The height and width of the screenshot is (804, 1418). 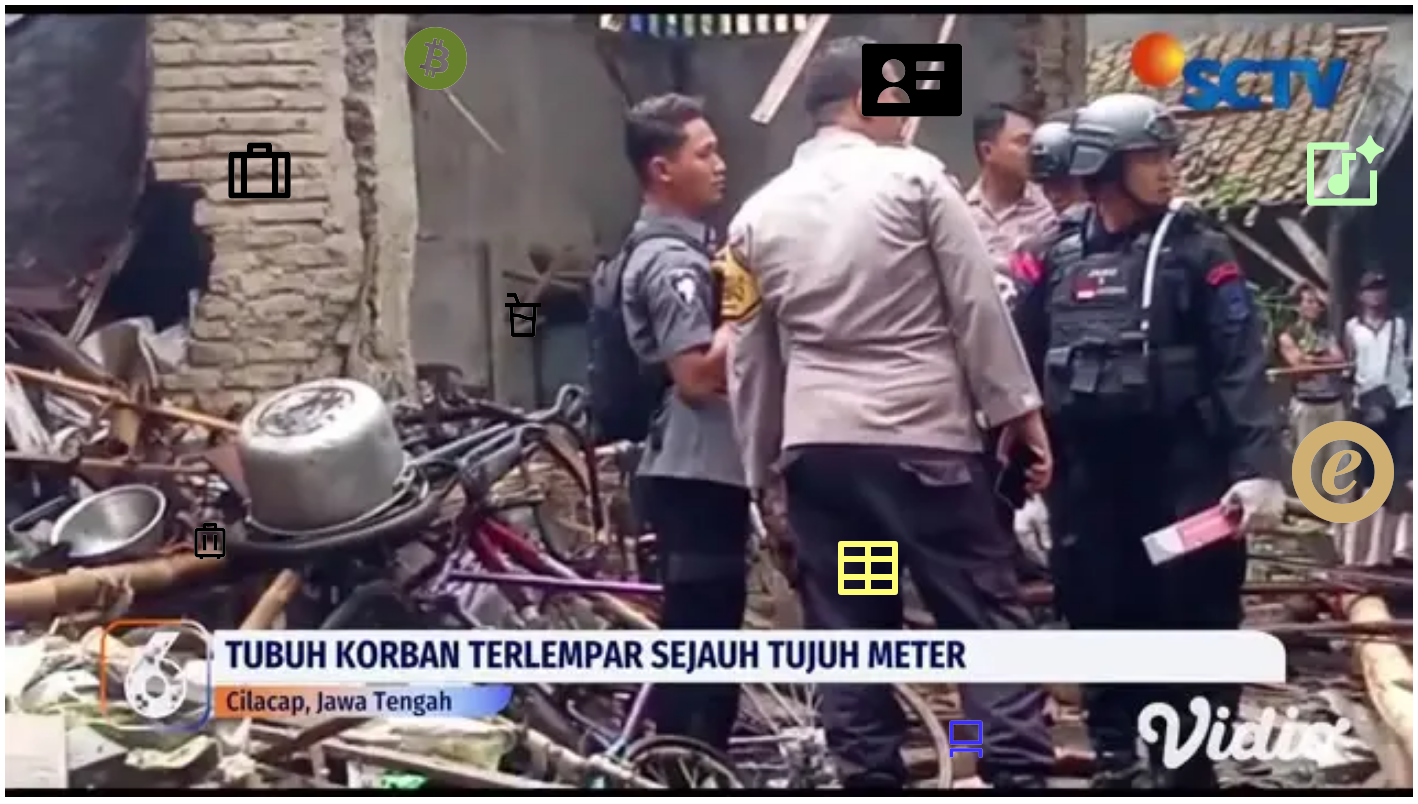 What do you see at coordinates (259, 170) in the screenshot?
I see `access travel or trip planning features` at bounding box center [259, 170].